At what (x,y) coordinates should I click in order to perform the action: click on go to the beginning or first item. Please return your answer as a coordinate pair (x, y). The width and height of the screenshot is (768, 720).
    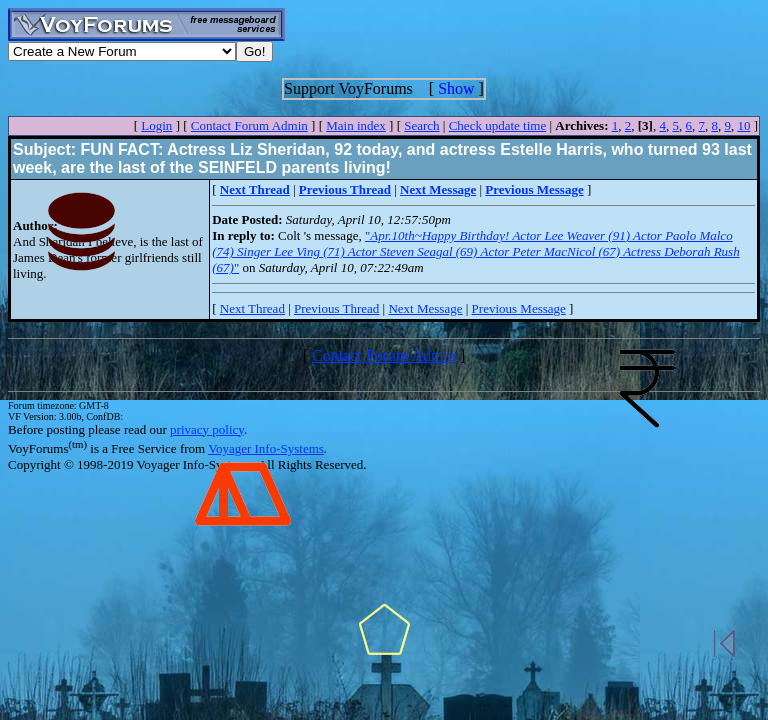
    Looking at the image, I should click on (723, 643).